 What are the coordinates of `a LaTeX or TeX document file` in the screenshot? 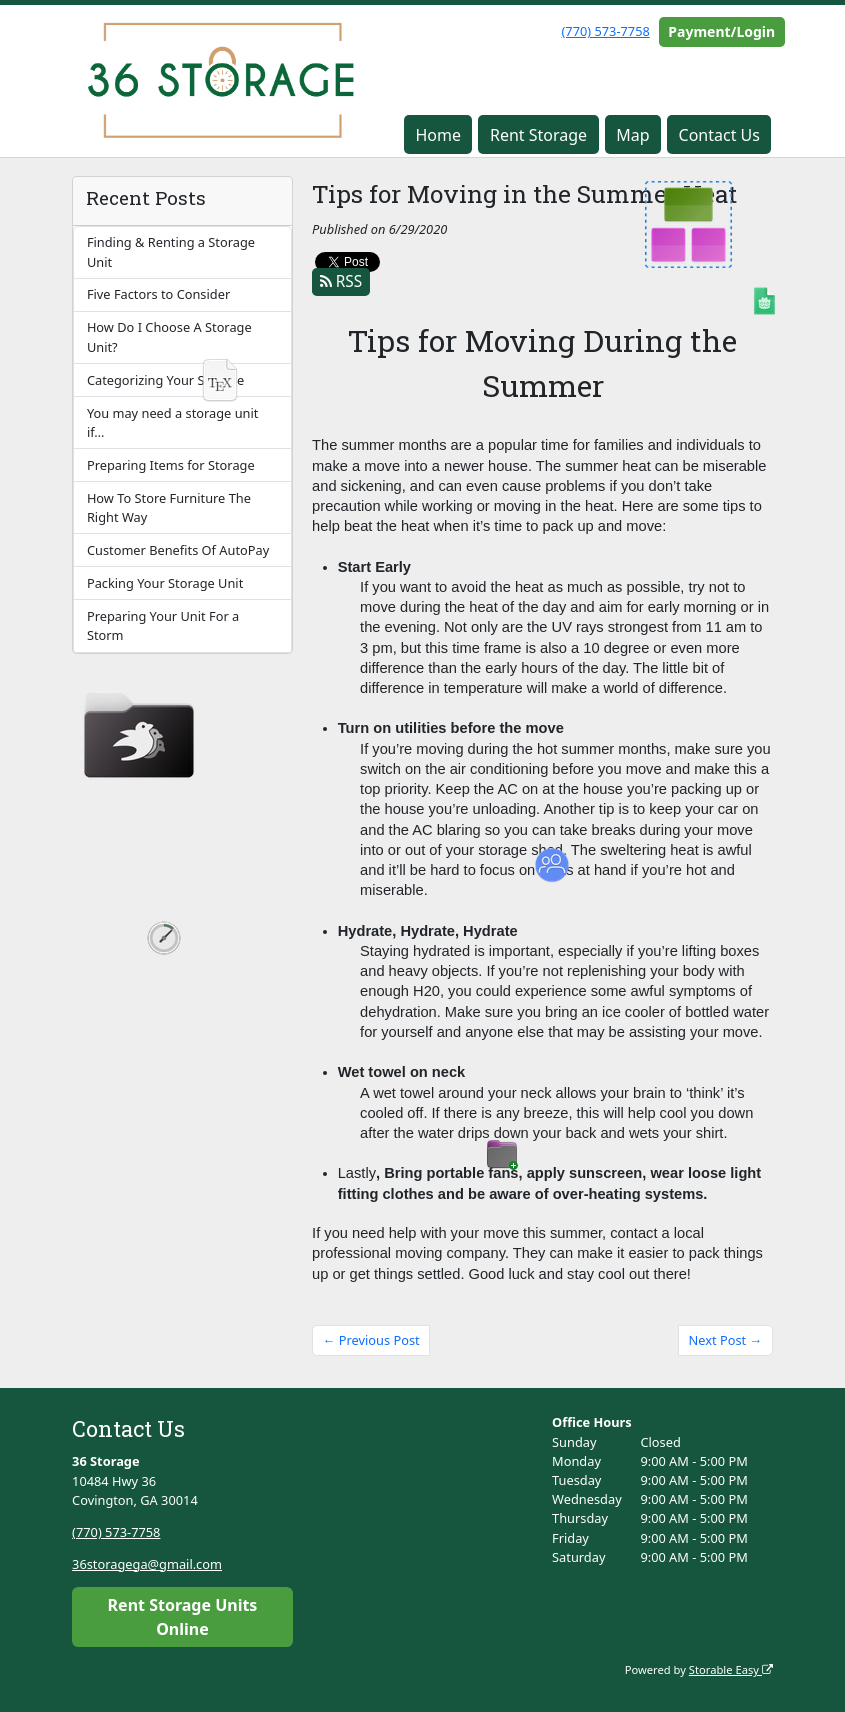 It's located at (220, 380).